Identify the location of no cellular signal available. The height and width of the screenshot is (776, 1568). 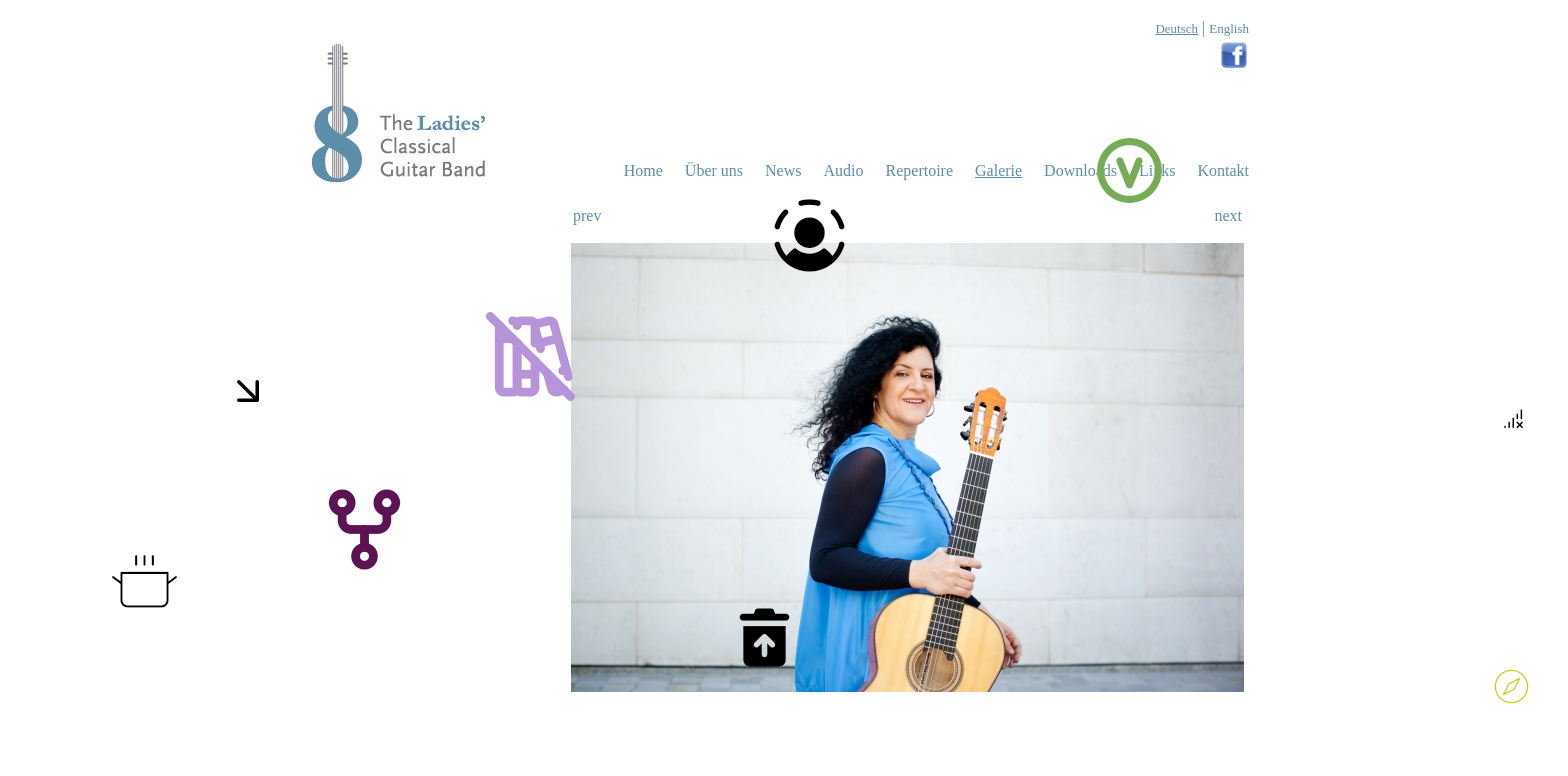
(1514, 420).